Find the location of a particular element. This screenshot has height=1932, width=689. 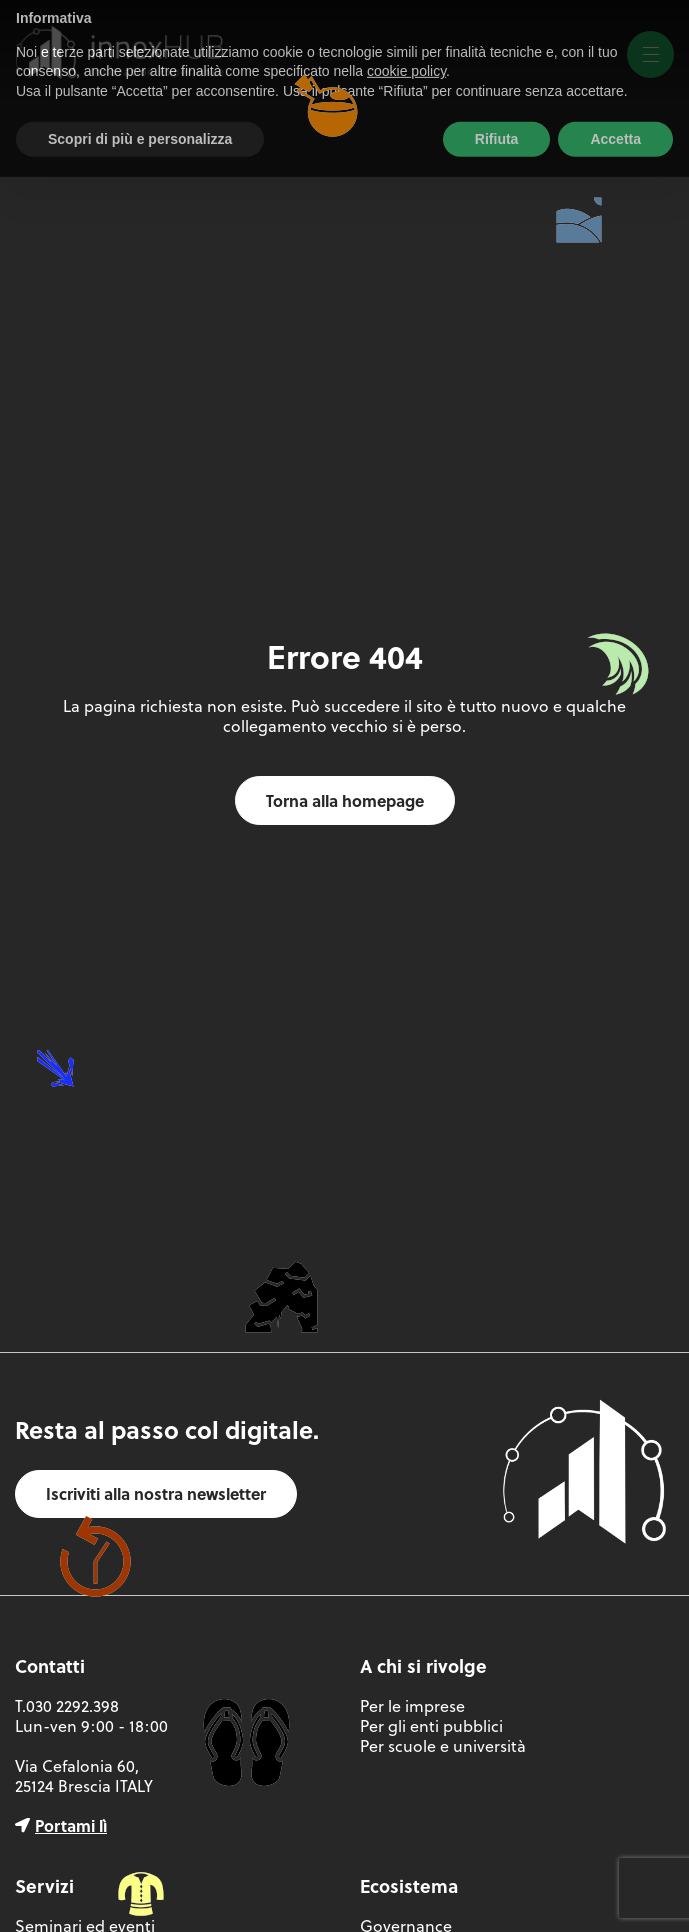

equip claw-type armor or gauntlet is located at coordinates (618, 664).